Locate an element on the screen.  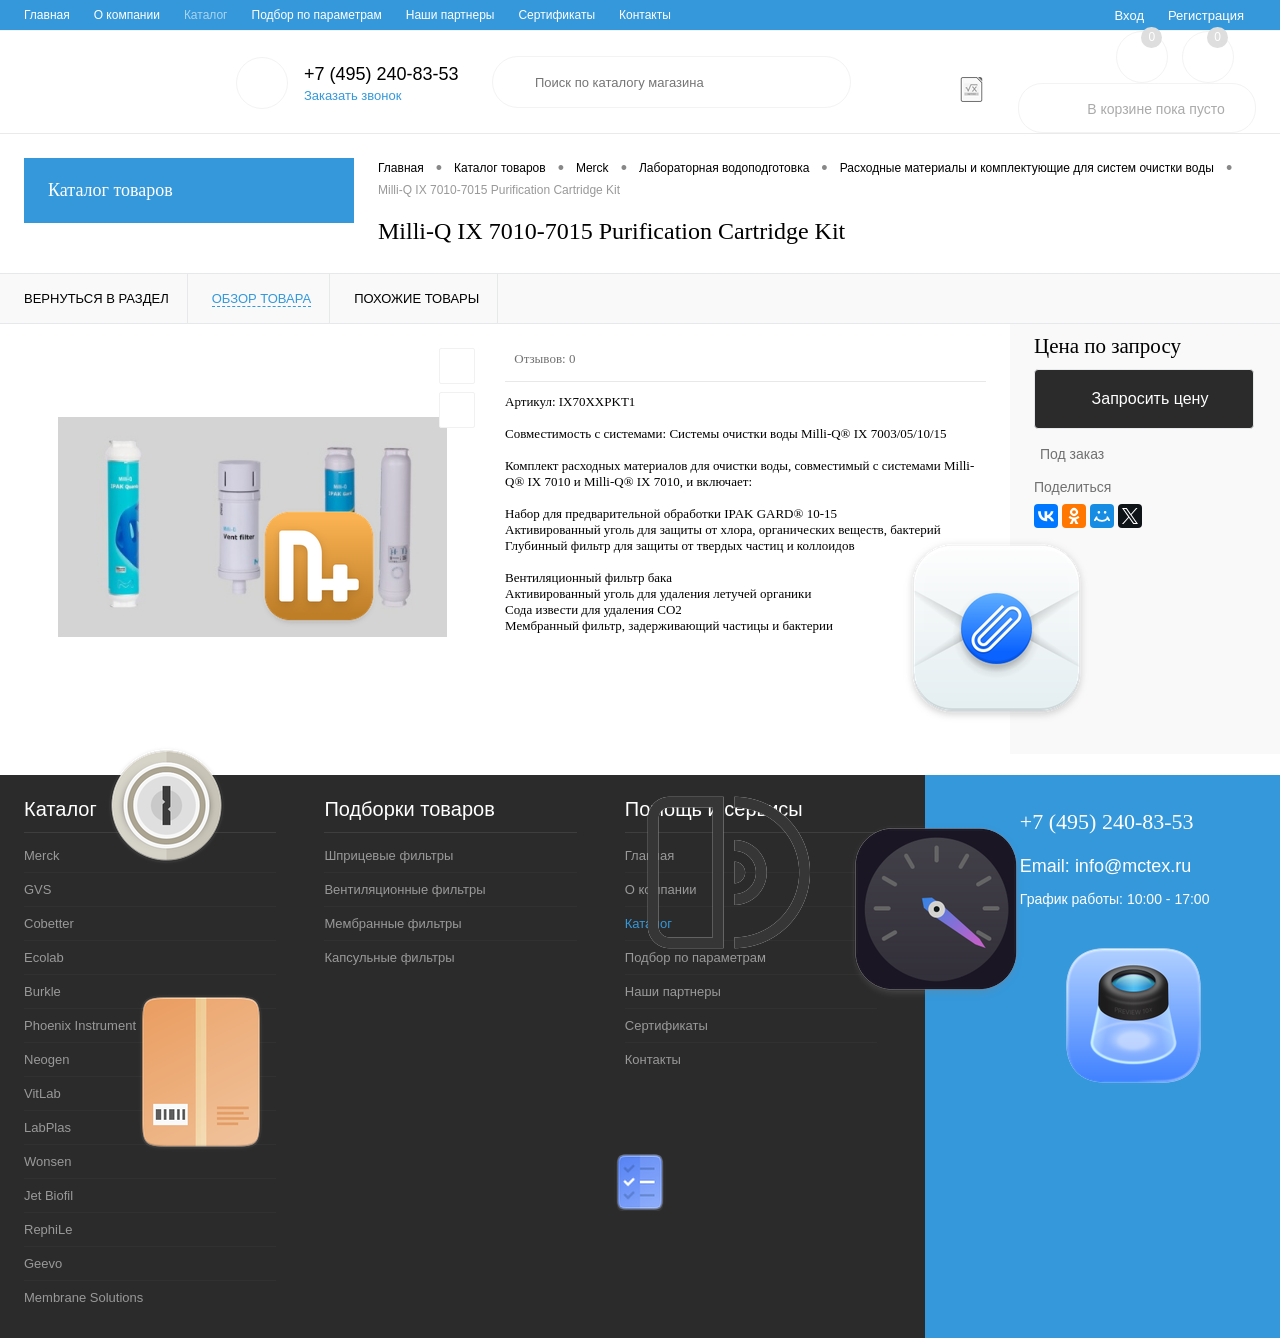
install or manage software packages is located at coordinates (201, 1072).